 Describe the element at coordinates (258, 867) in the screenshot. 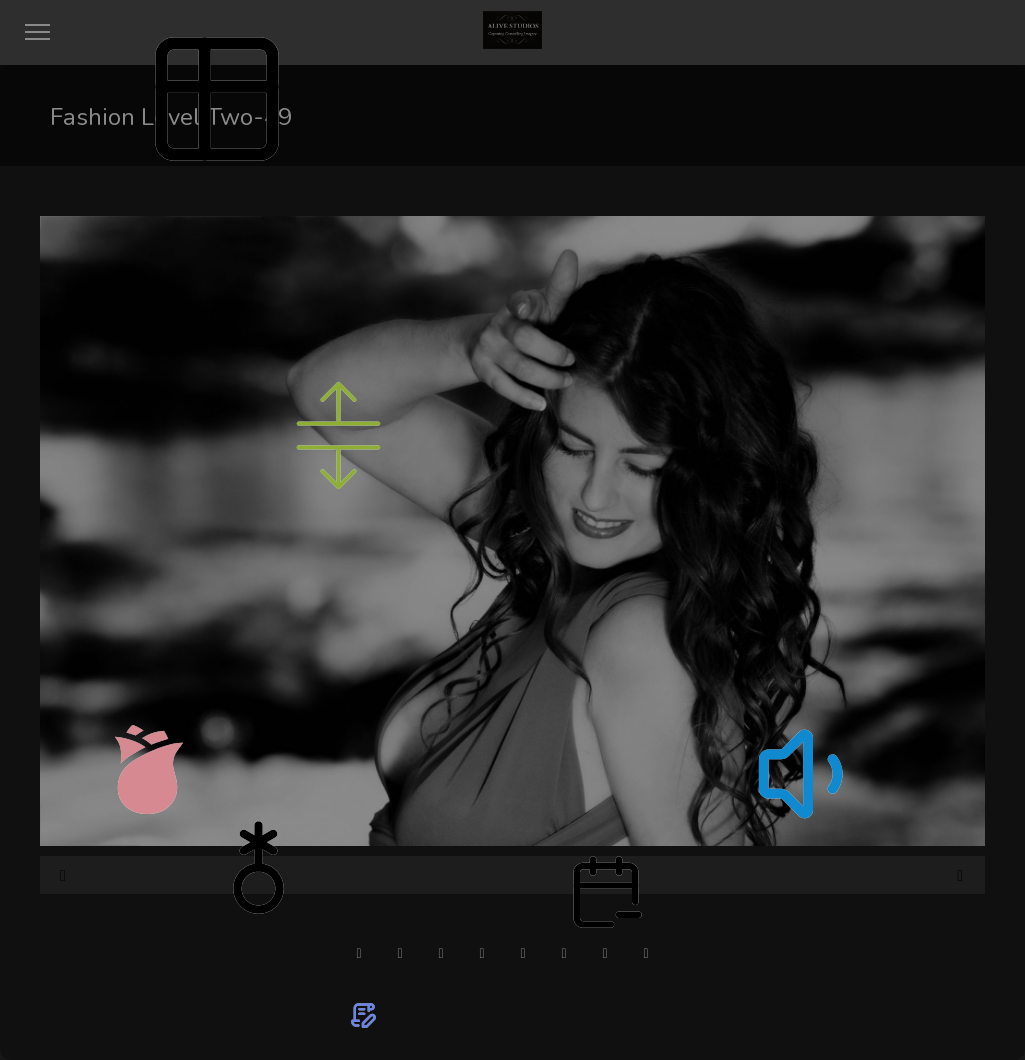

I see `indicates non-binary gender identity option` at that location.